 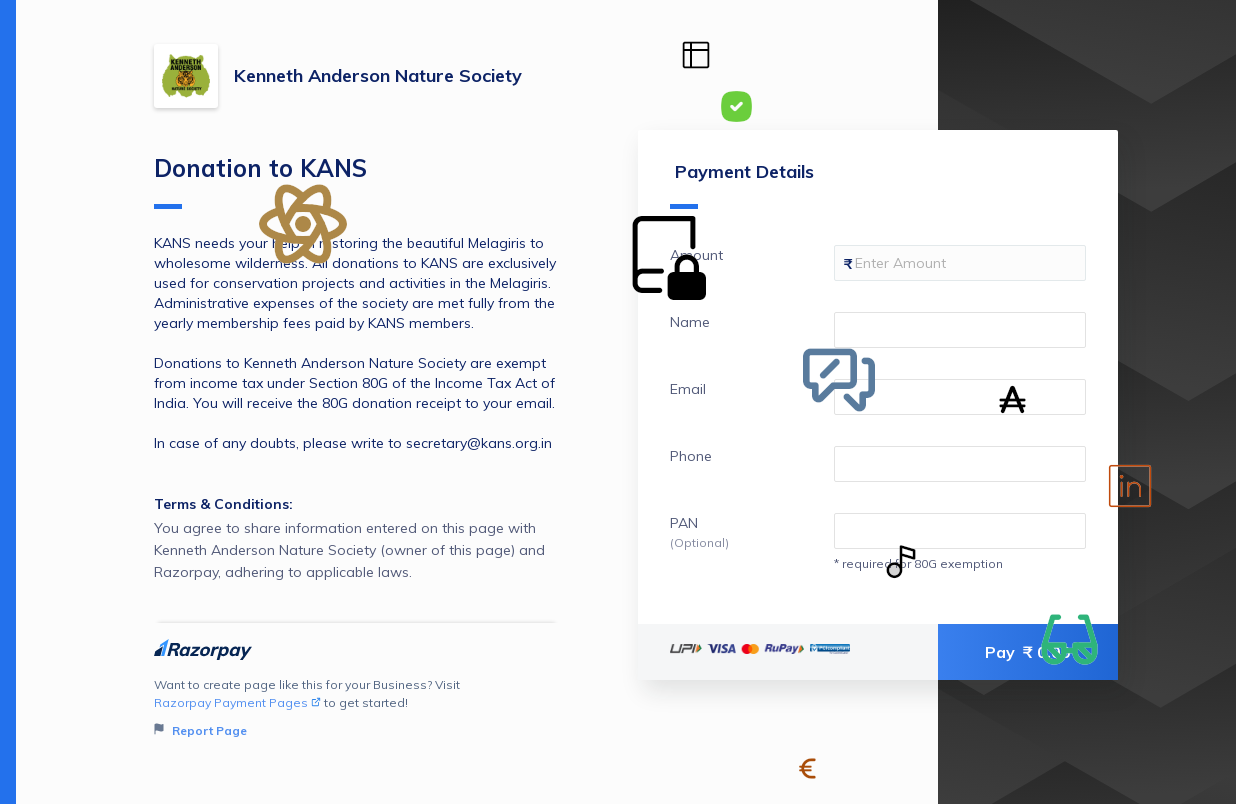 What do you see at coordinates (1069, 639) in the screenshot?
I see `toggle summer or beach mode` at bounding box center [1069, 639].